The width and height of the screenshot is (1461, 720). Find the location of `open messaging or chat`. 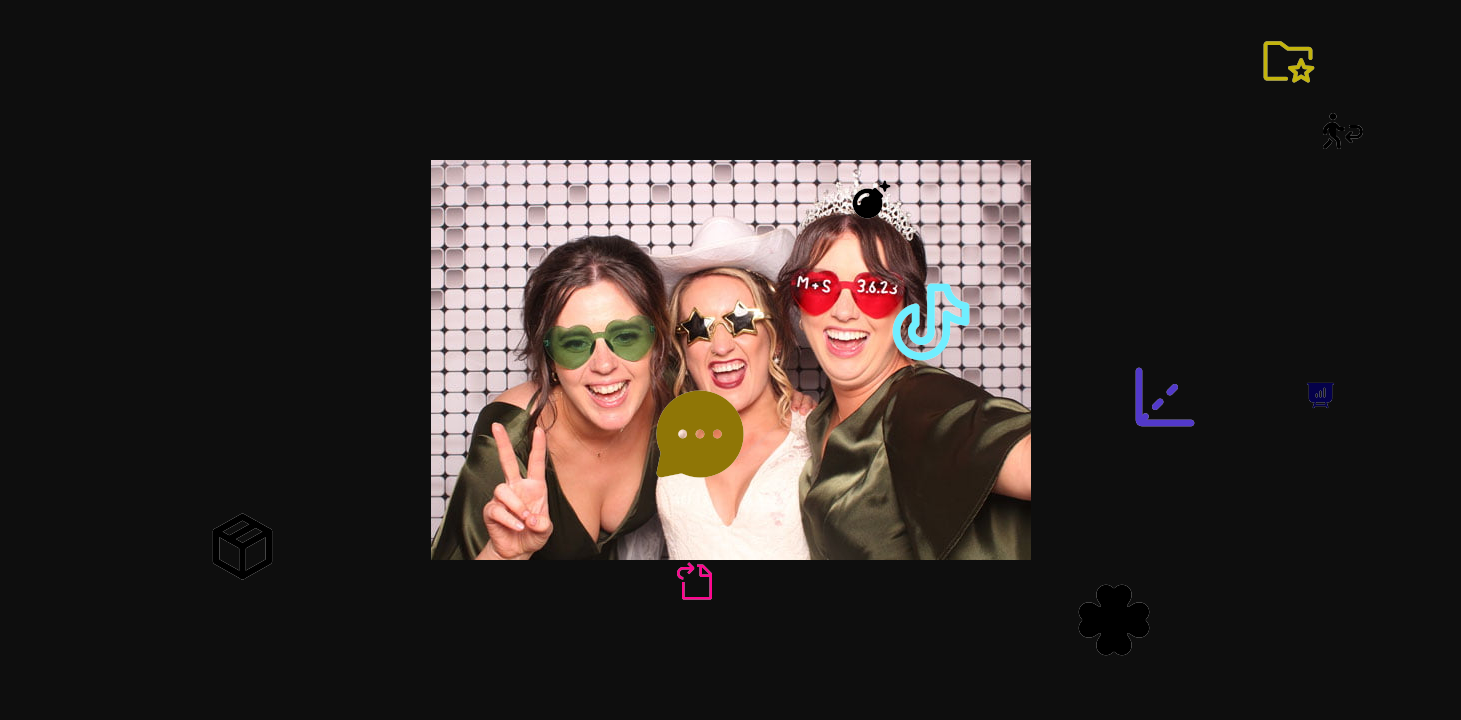

open messaging or chat is located at coordinates (700, 434).